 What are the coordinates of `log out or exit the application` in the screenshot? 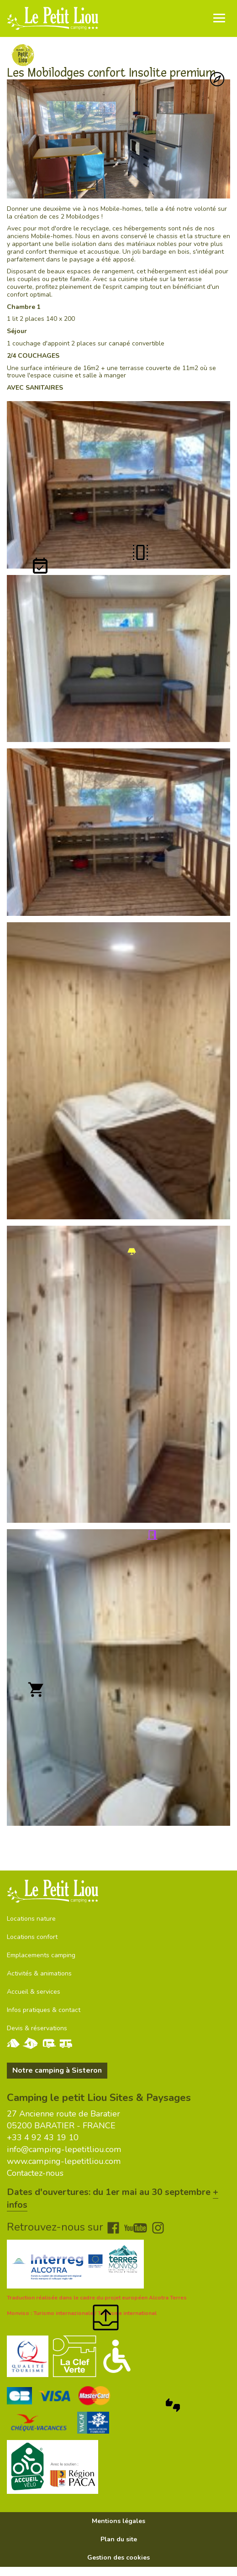 It's located at (152, 1535).